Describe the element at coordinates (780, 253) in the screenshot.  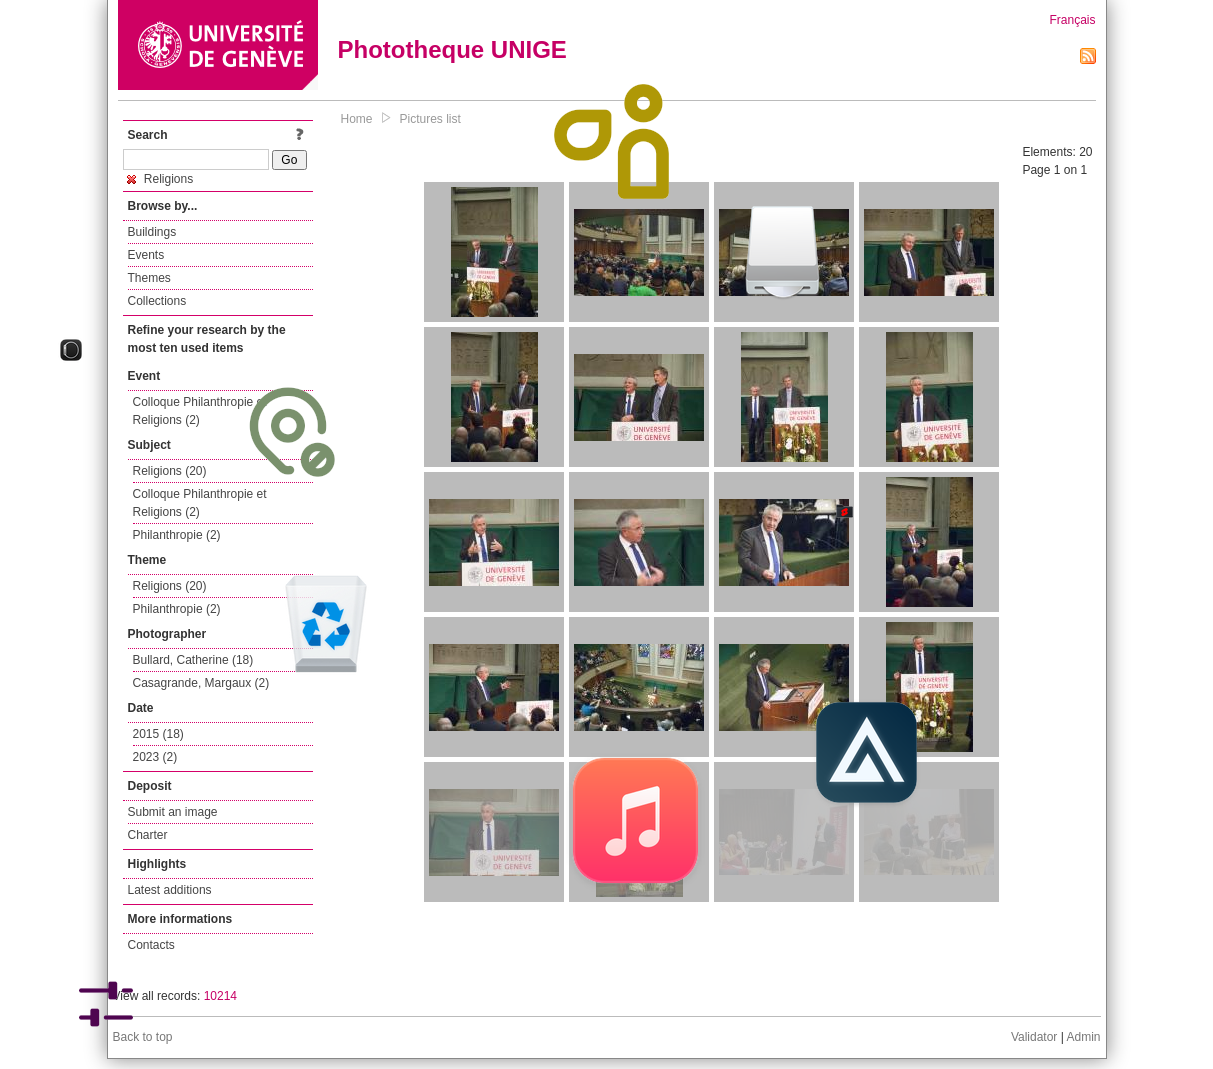
I see `access optical disc drive` at that location.